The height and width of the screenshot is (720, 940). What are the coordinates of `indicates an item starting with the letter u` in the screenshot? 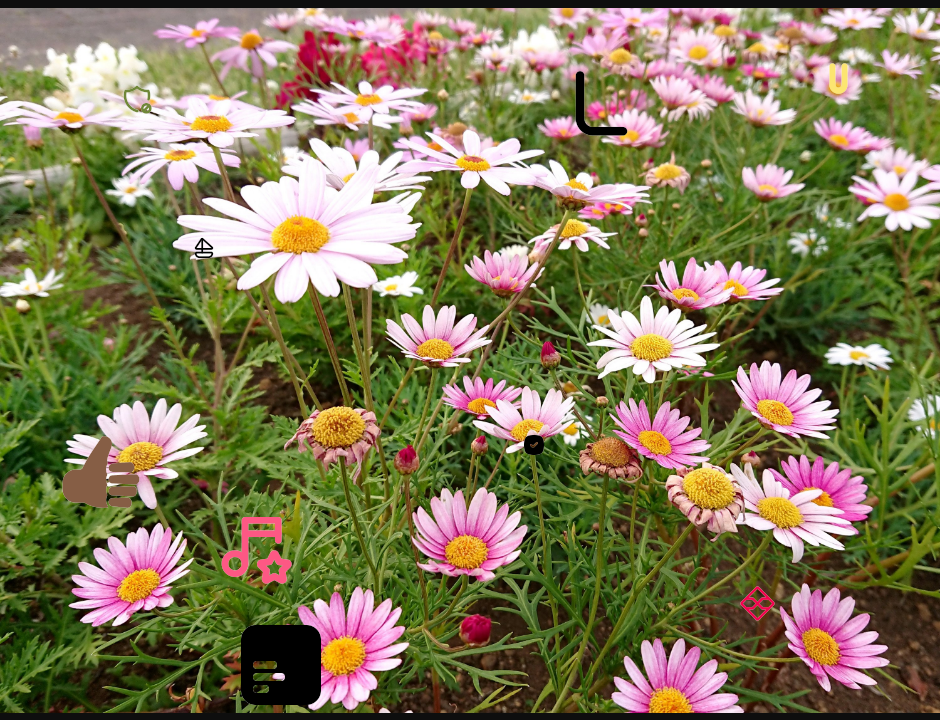 It's located at (838, 78).